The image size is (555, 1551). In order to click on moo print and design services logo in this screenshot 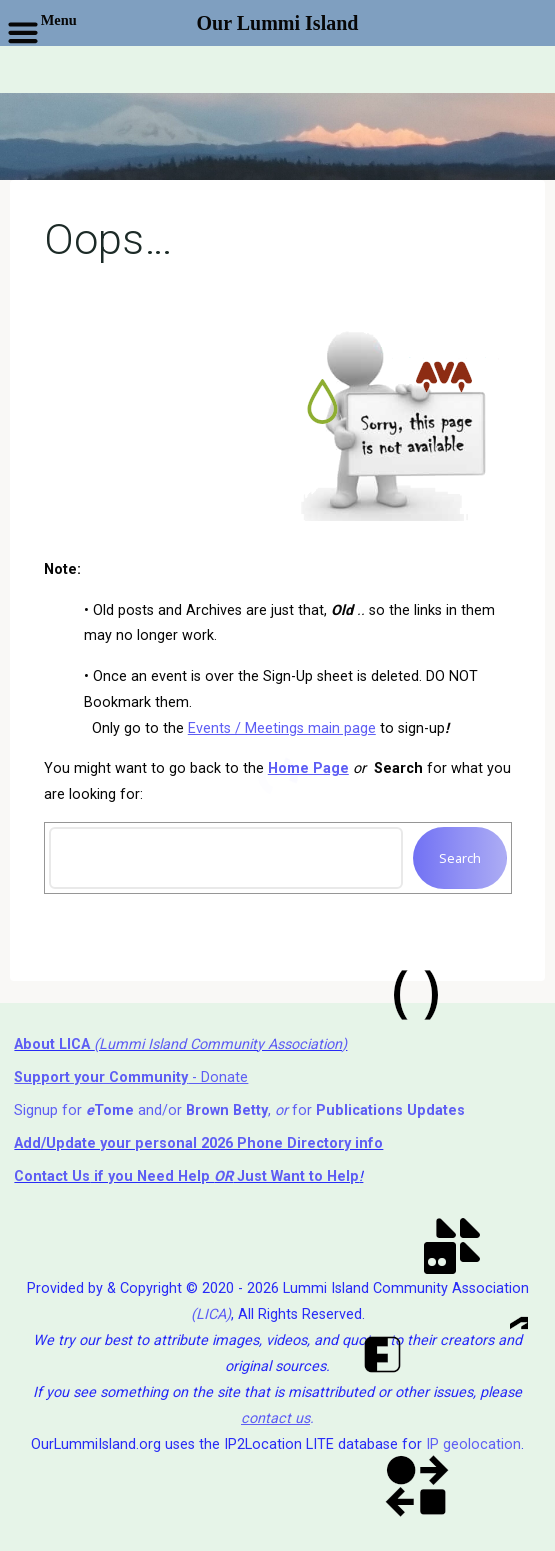, I will do `click(322, 401)`.